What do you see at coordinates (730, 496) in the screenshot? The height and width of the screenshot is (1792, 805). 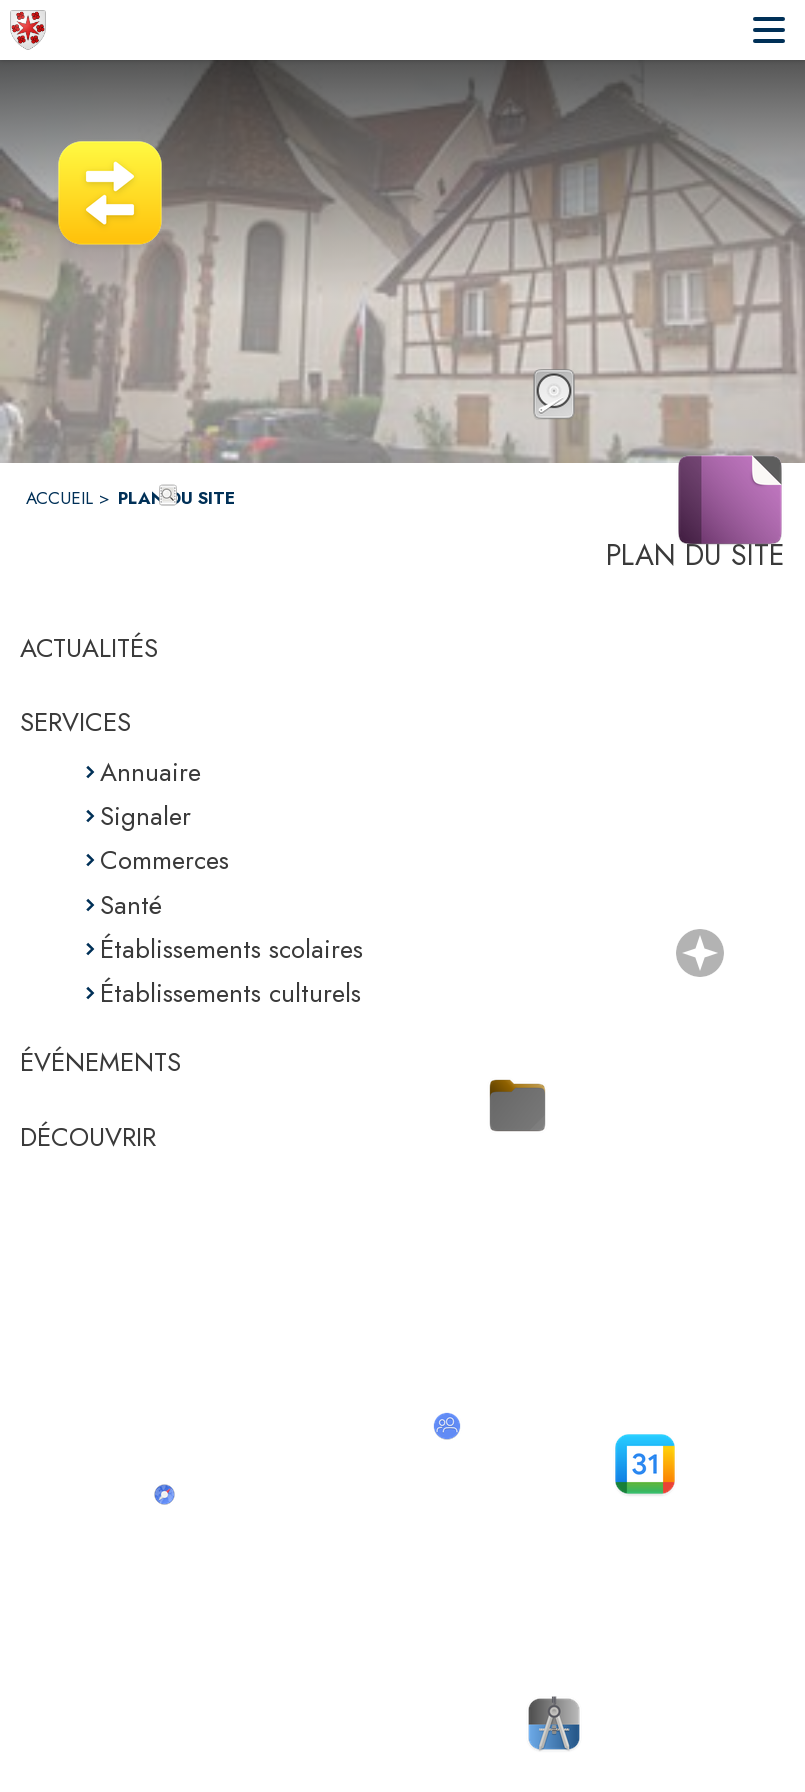 I see `change desktop wallpaper settings` at bounding box center [730, 496].